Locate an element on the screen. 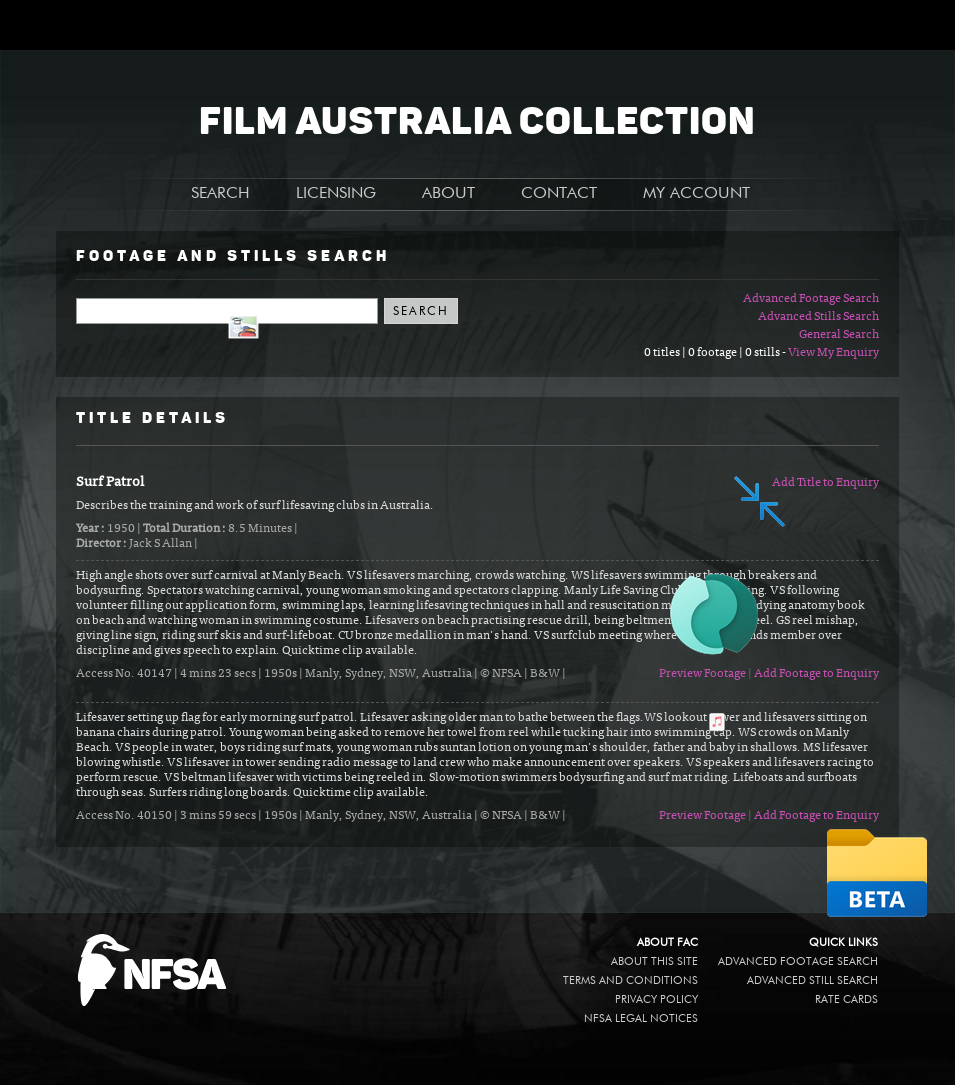 The height and width of the screenshot is (1085, 955). folder containing beta or experimental features is located at coordinates (877, 871).